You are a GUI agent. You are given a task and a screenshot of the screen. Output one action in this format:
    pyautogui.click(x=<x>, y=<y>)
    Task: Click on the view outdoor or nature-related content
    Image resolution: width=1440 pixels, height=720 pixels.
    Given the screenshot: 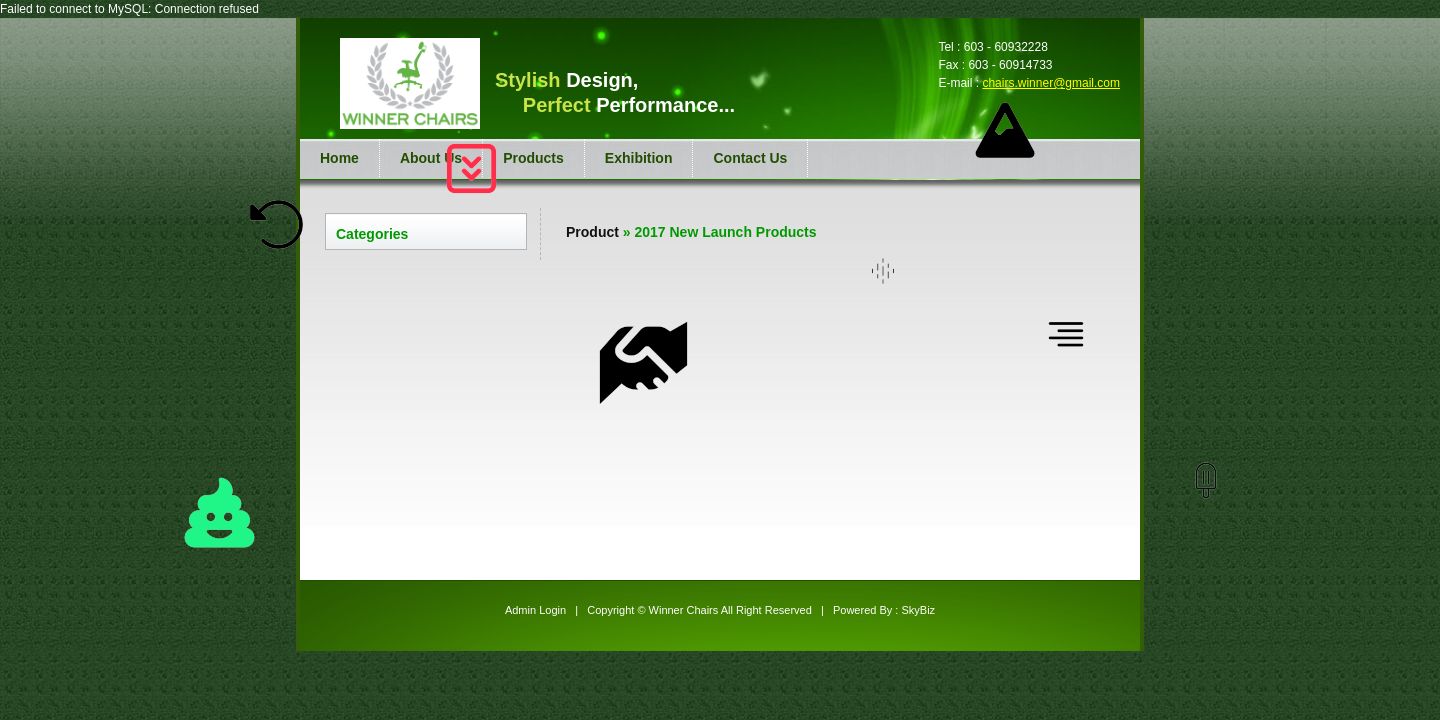 What is the action you would take?
    pyautogui.click(x=1005, y=132)
    